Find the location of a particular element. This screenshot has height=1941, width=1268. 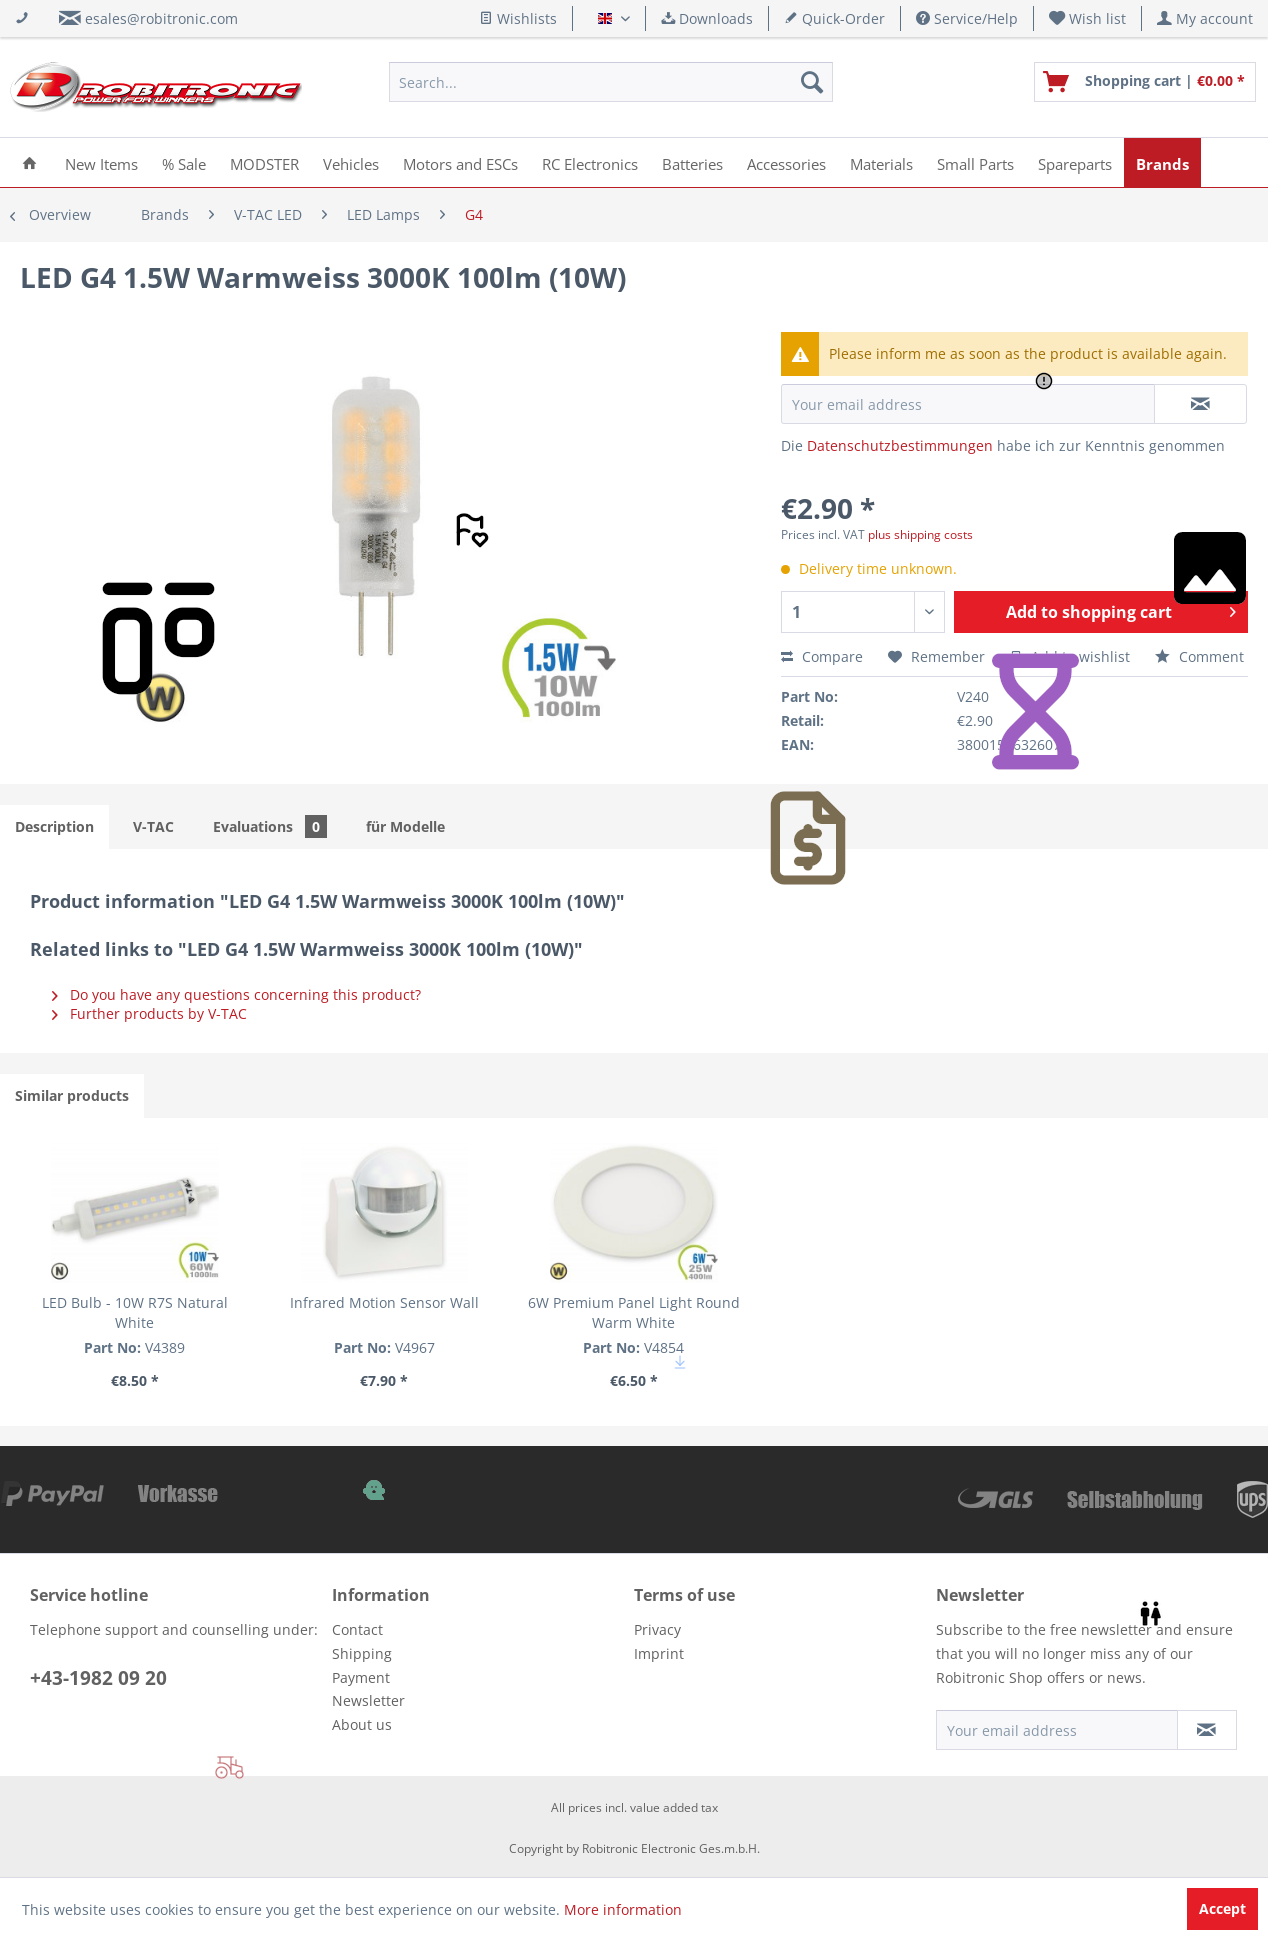

toggle ghost mode or invisible status is located at coordinates (374, 1490).